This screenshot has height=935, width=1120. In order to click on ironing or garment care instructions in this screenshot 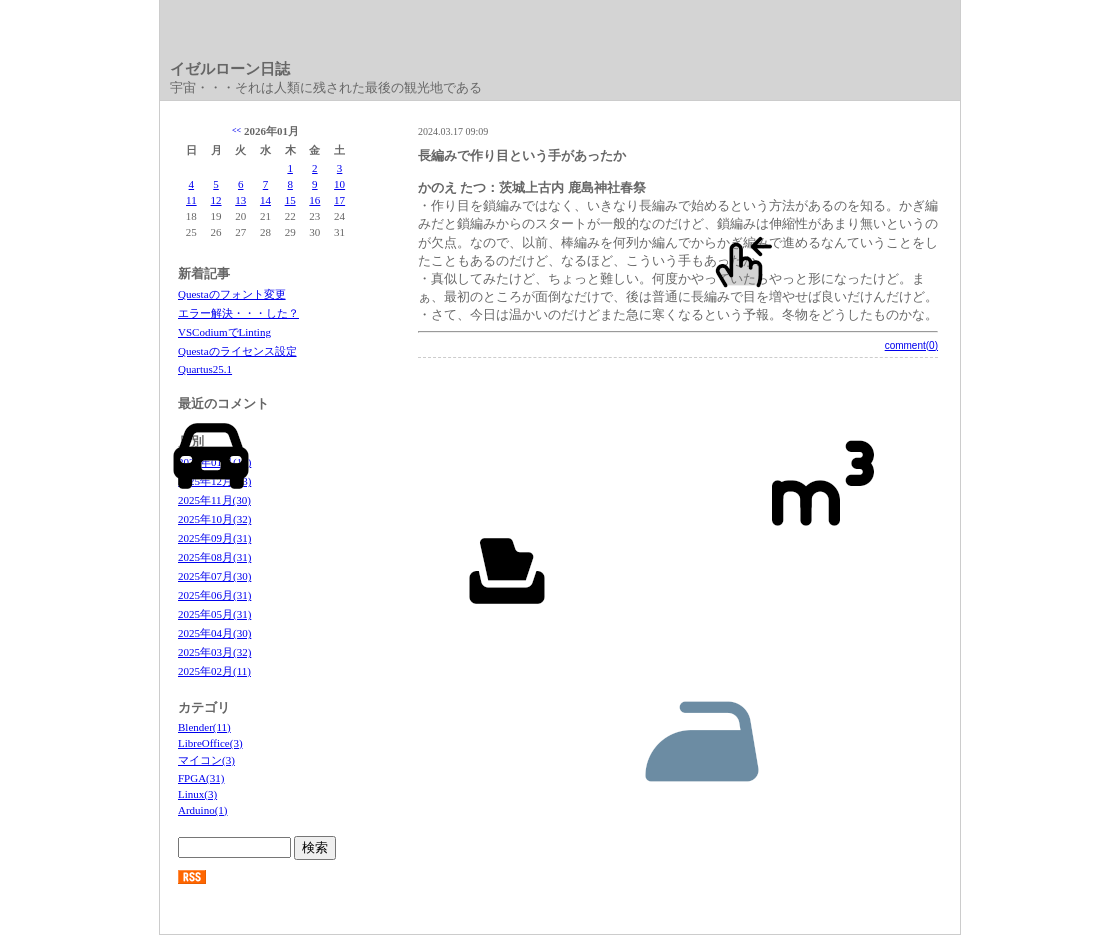, I will do `click(702, 741)`.